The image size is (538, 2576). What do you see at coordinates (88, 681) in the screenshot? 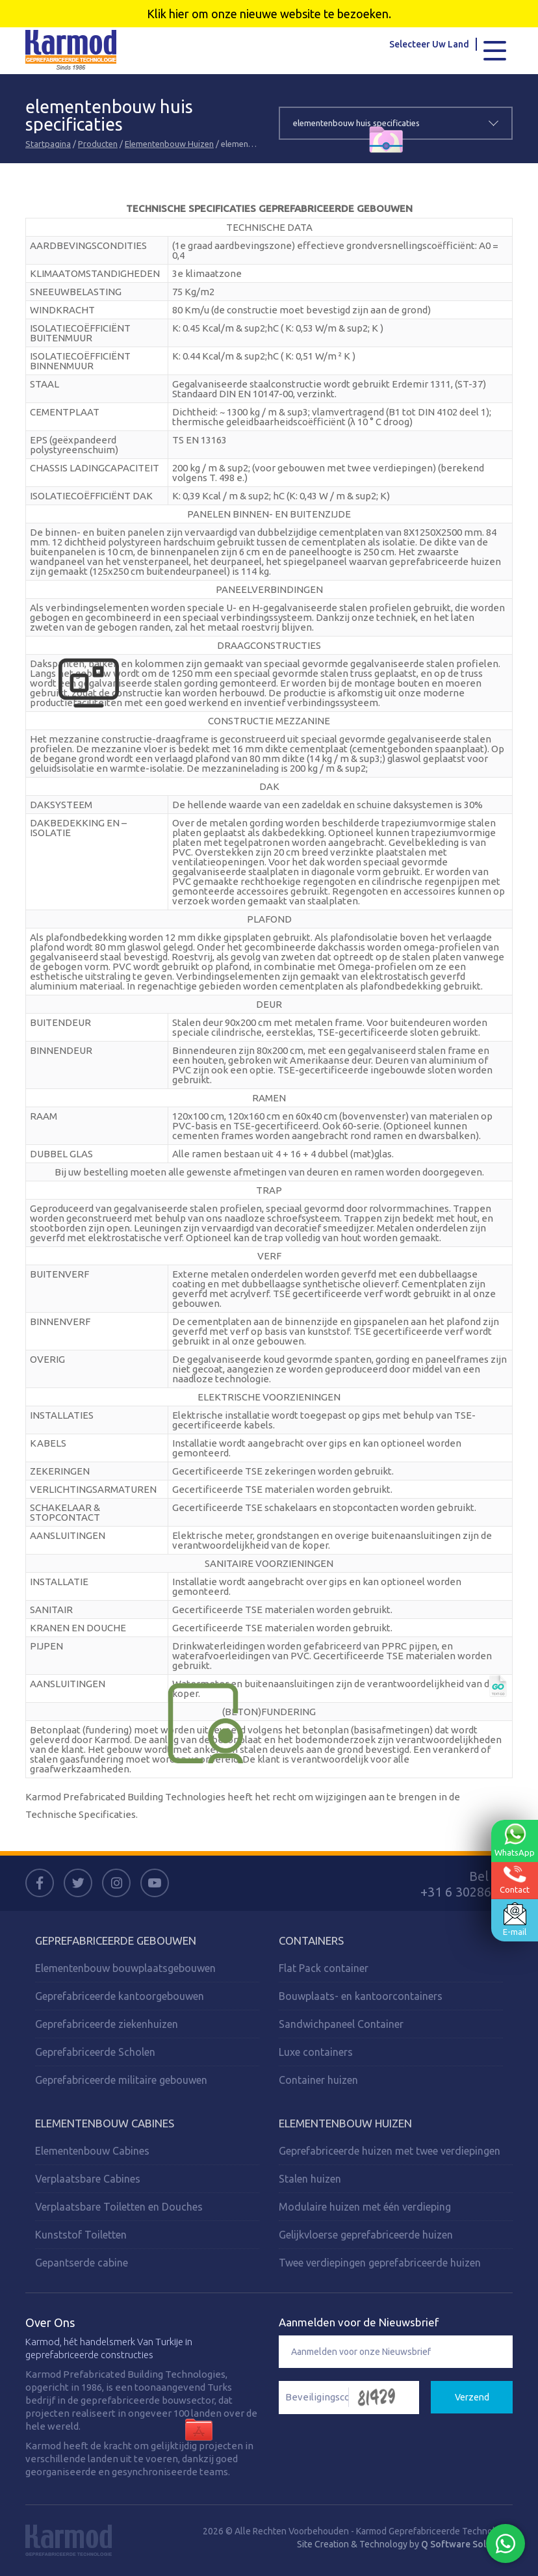
I see `access remote desktop settings` at bounding box center [88, 681].